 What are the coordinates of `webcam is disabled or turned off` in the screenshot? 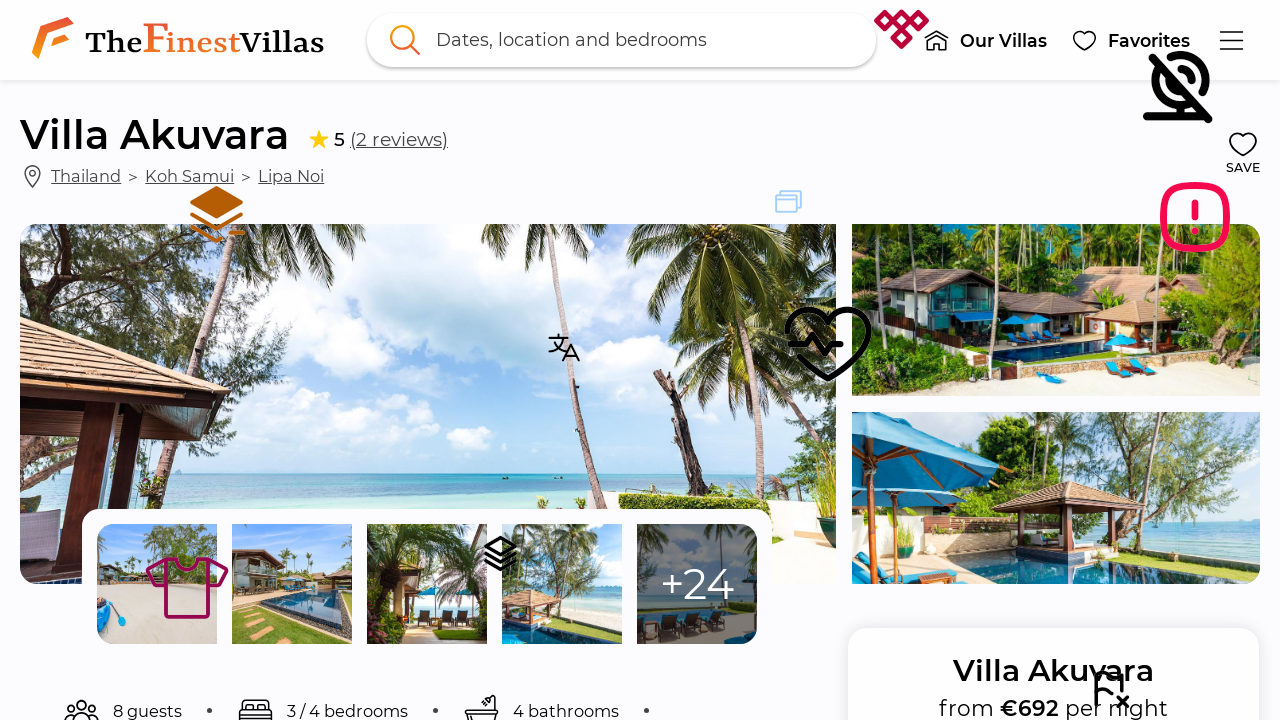 It's located at (1180, 88).